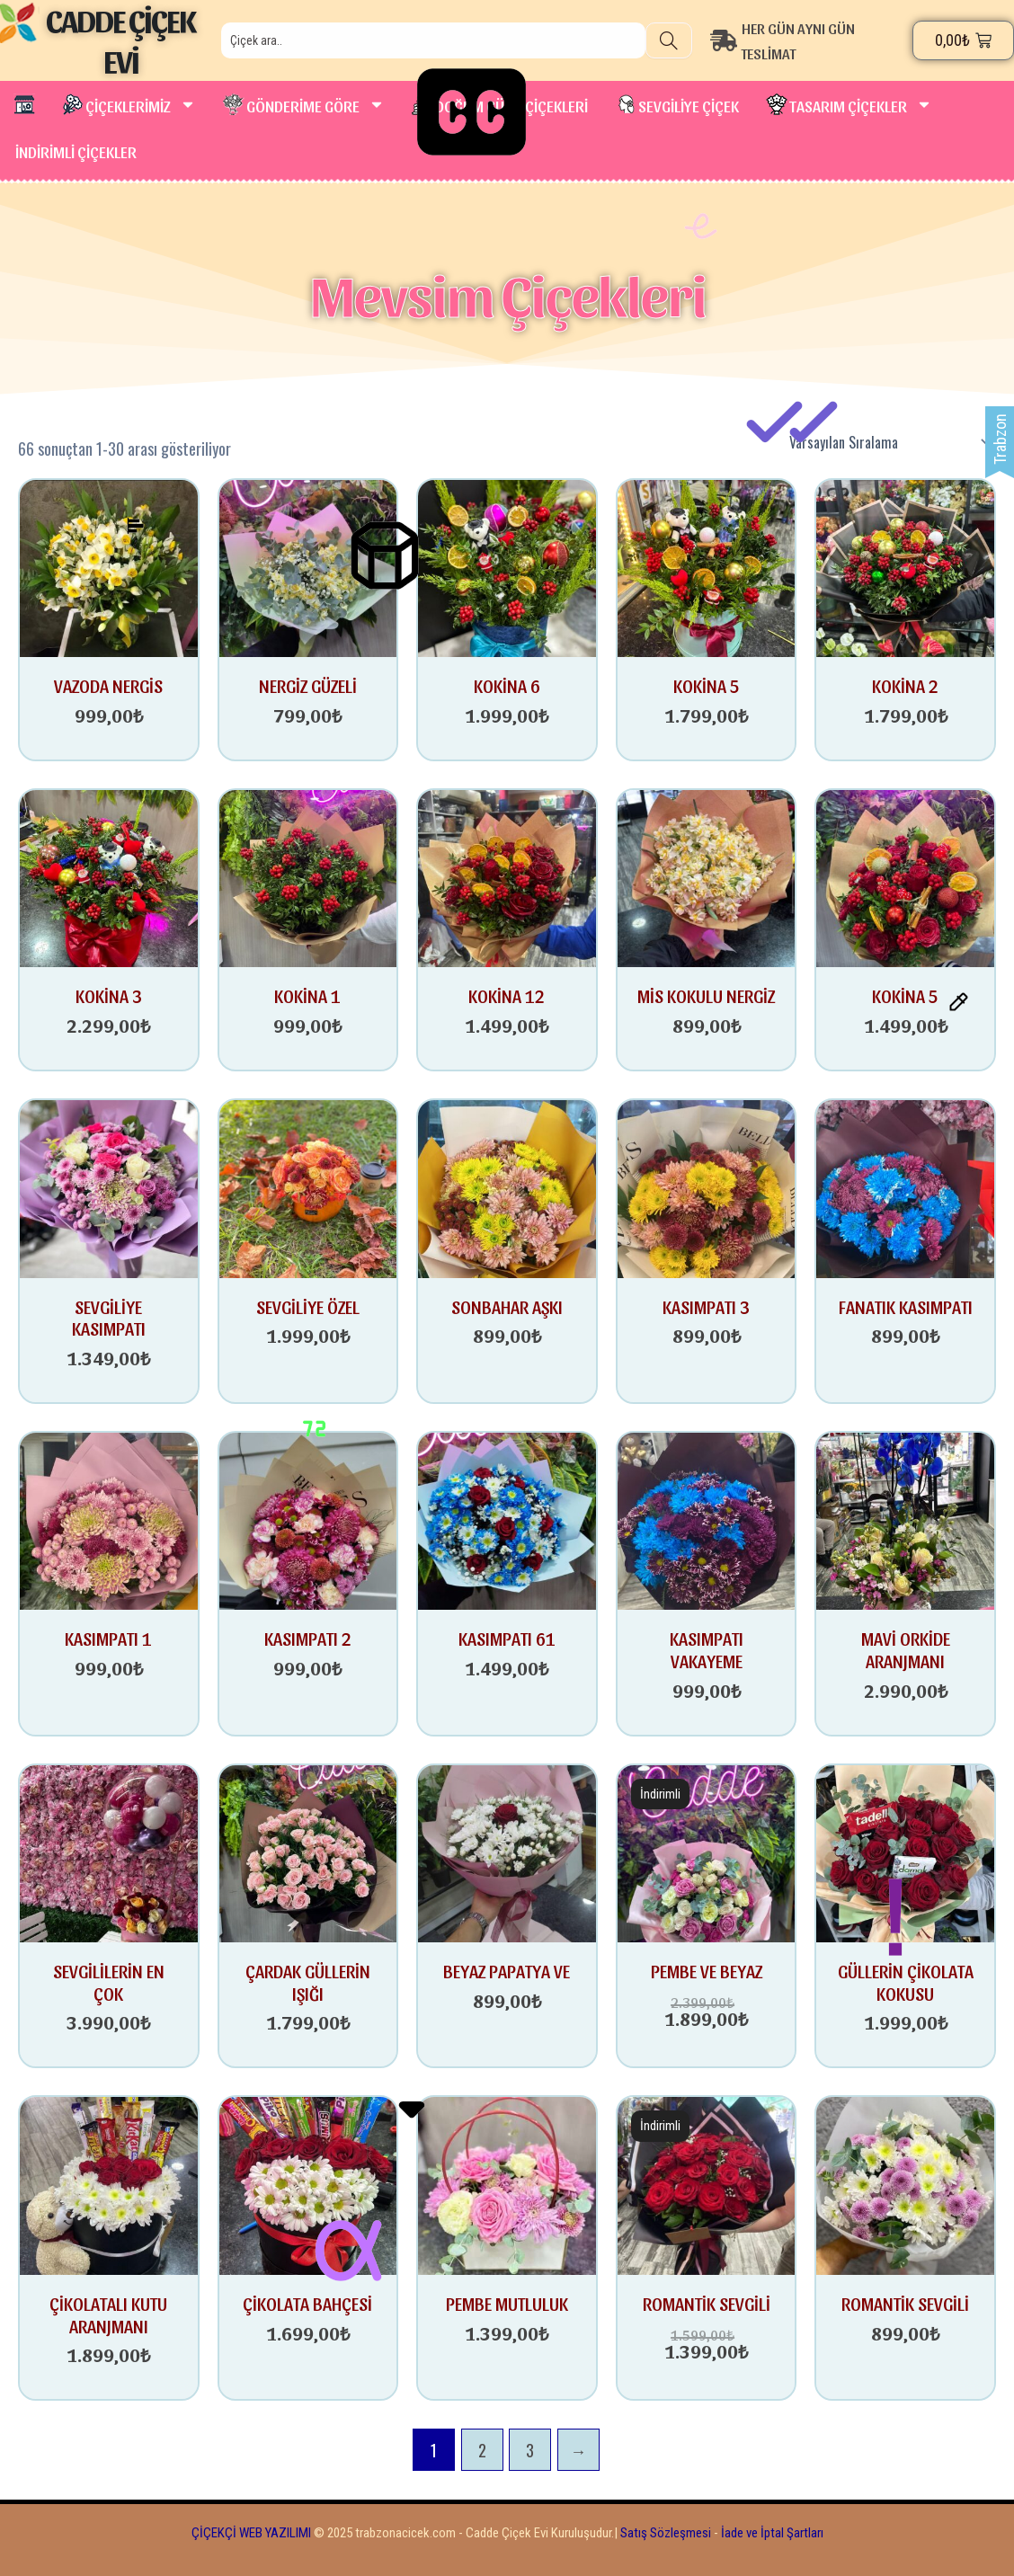  I want to click on ember.js framework logo, so click(700, 226).